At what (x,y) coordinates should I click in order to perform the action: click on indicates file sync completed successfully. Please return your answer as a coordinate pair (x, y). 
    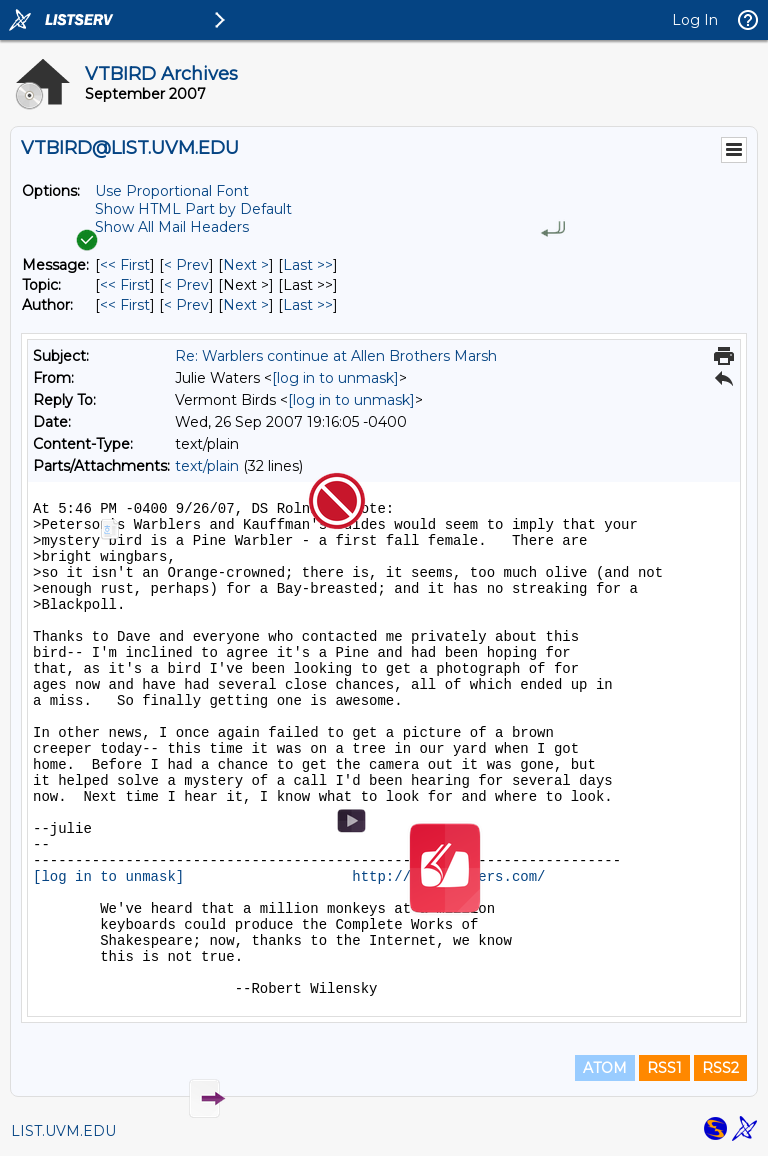
    Looking at the image, I should click on (87, 240).